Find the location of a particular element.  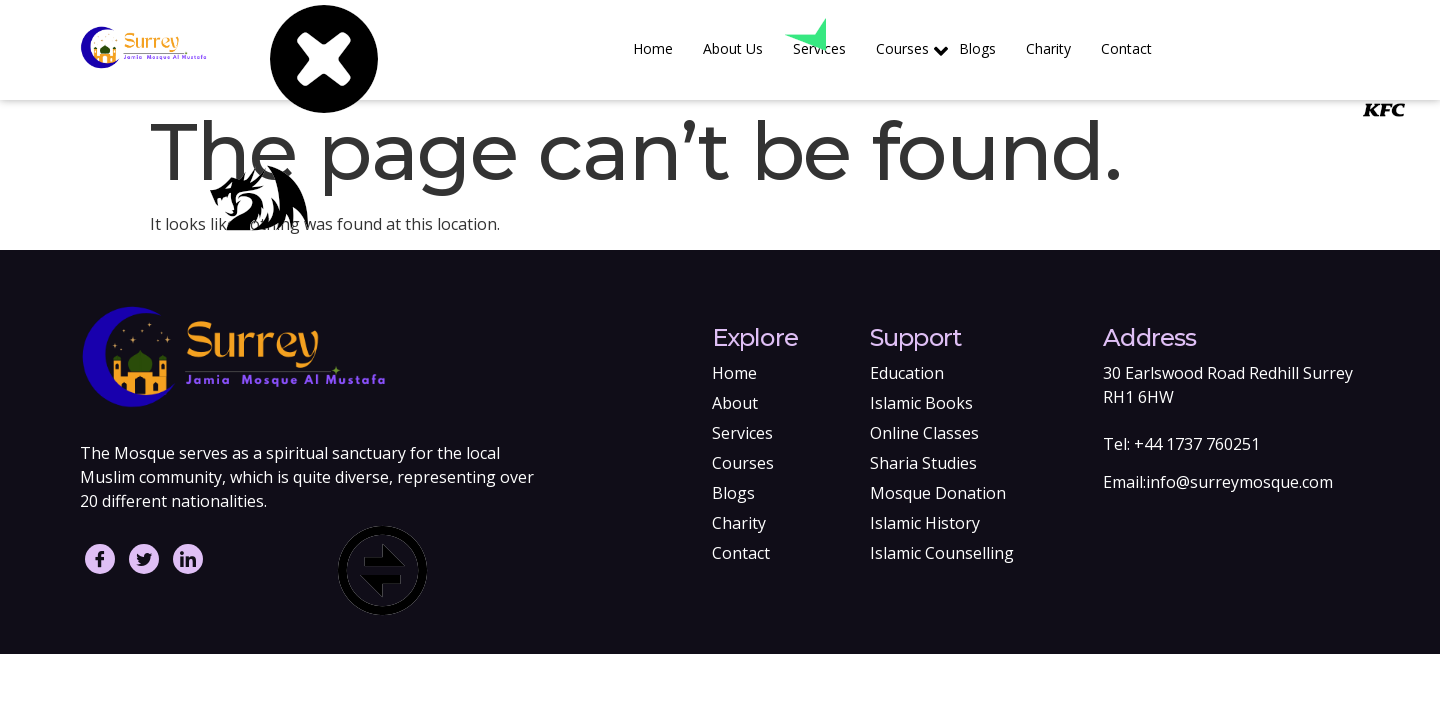

visit the iFixit website for repair guides is located at coordinates (324, 59).